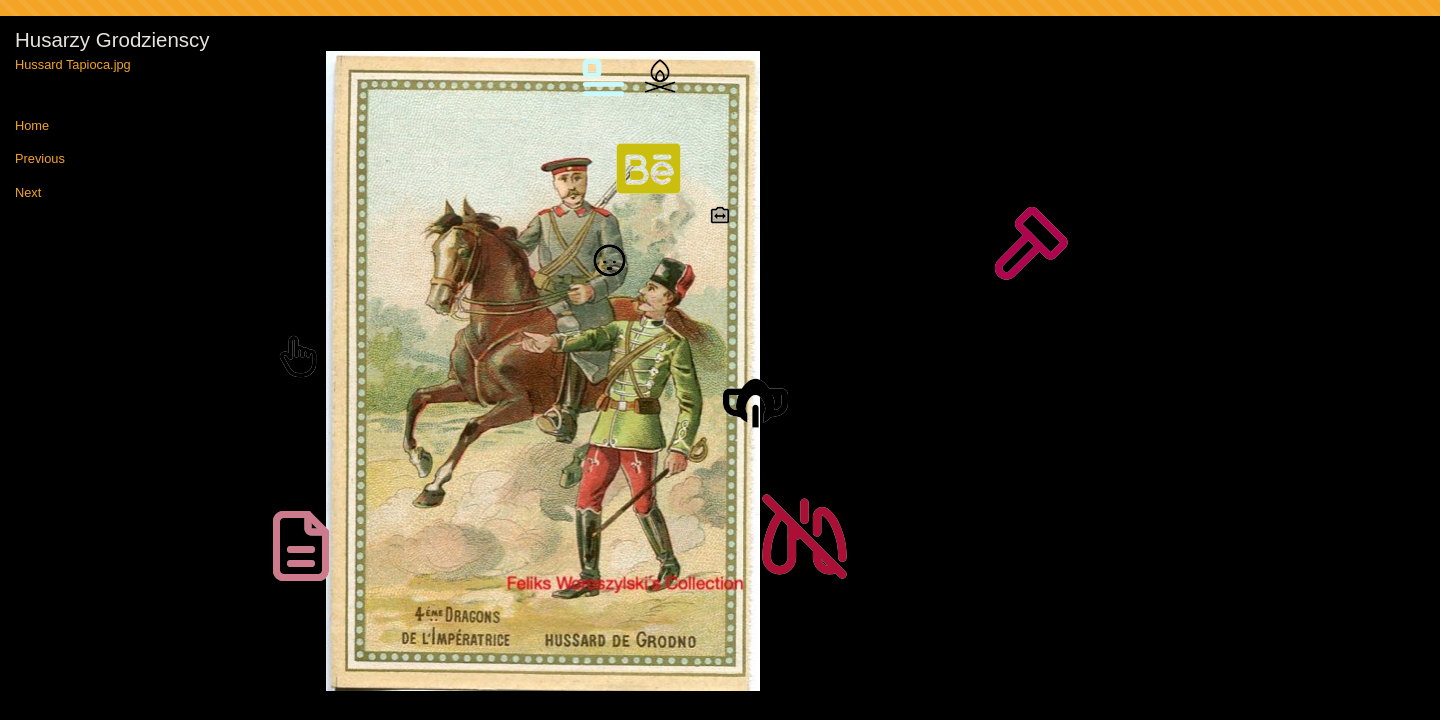  I want to click on access outdoor or camping-related features, so click(660, 76).